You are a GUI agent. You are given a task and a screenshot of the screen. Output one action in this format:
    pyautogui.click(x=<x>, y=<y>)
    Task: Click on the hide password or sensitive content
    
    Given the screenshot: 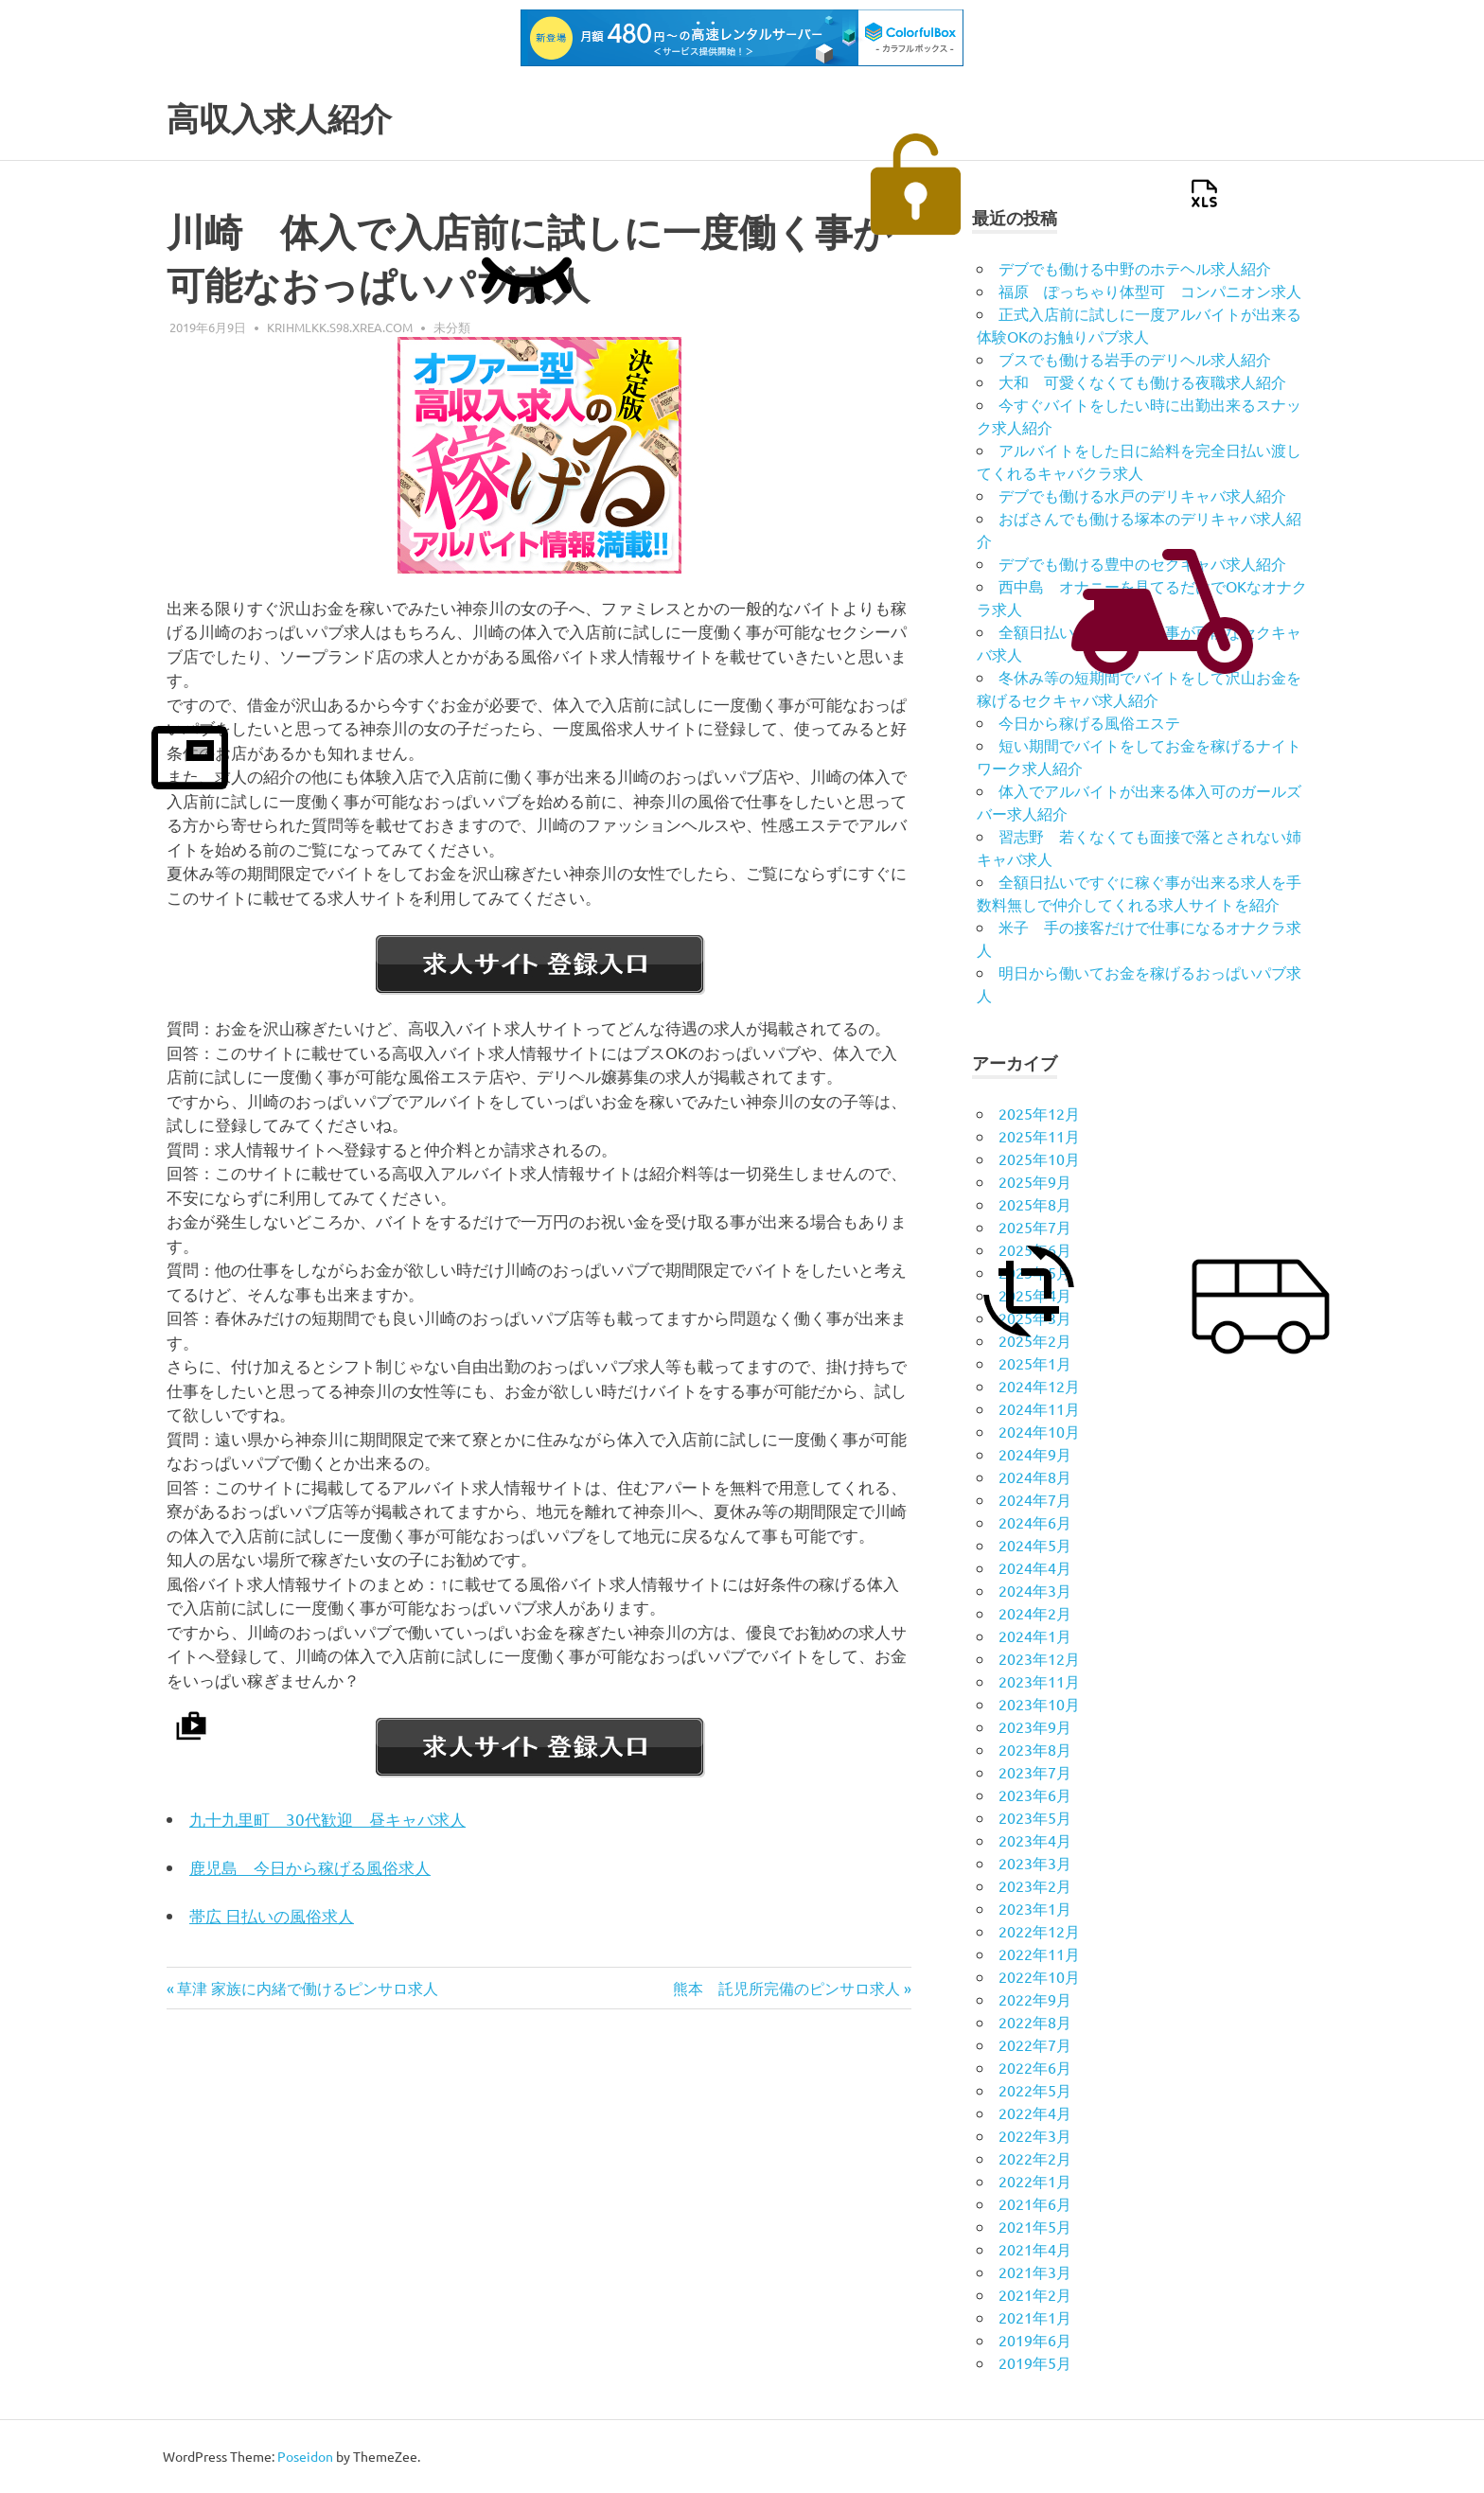 What is the action you would take?
    pyautogui.click(x=526, y=272)
    